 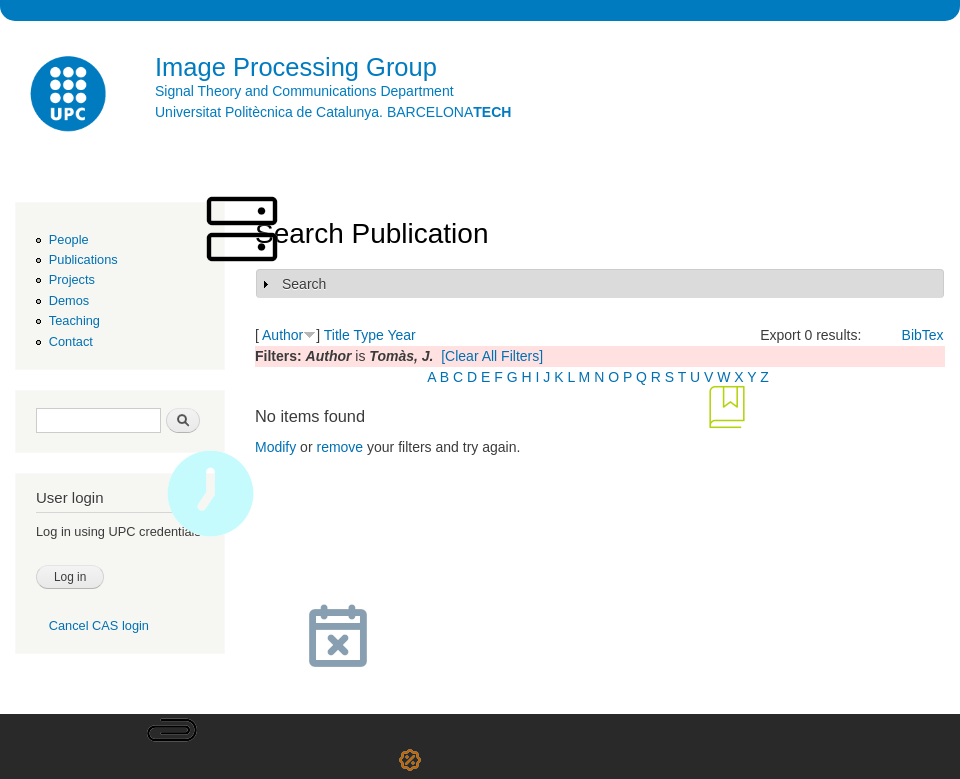 What do you see at coordinates (172, 730) in the screenshot?
I see `attach a file to your message` at bounding box center [172, 730].